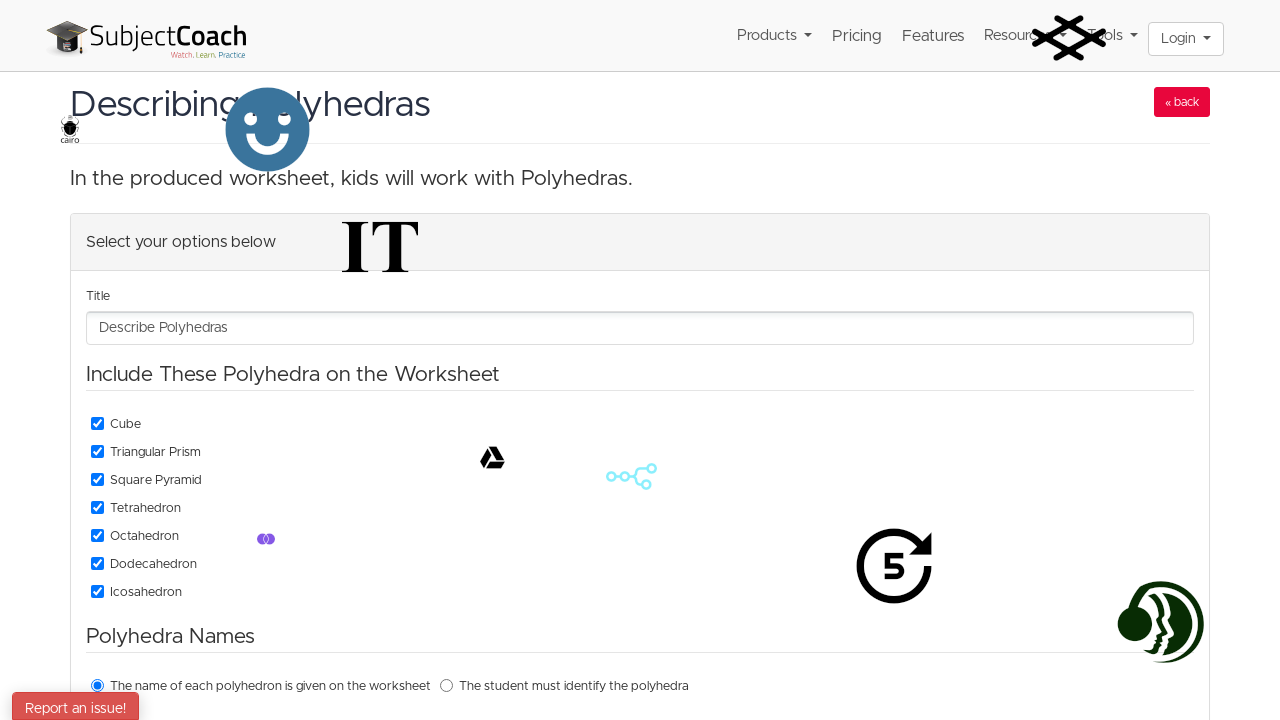 This screenshot has height=720, width=1280. What do you see at coordinates (894, 566) in the screenshot?
I see `skip forward 5 seconds in media playback` at bounding box center [894, 566].